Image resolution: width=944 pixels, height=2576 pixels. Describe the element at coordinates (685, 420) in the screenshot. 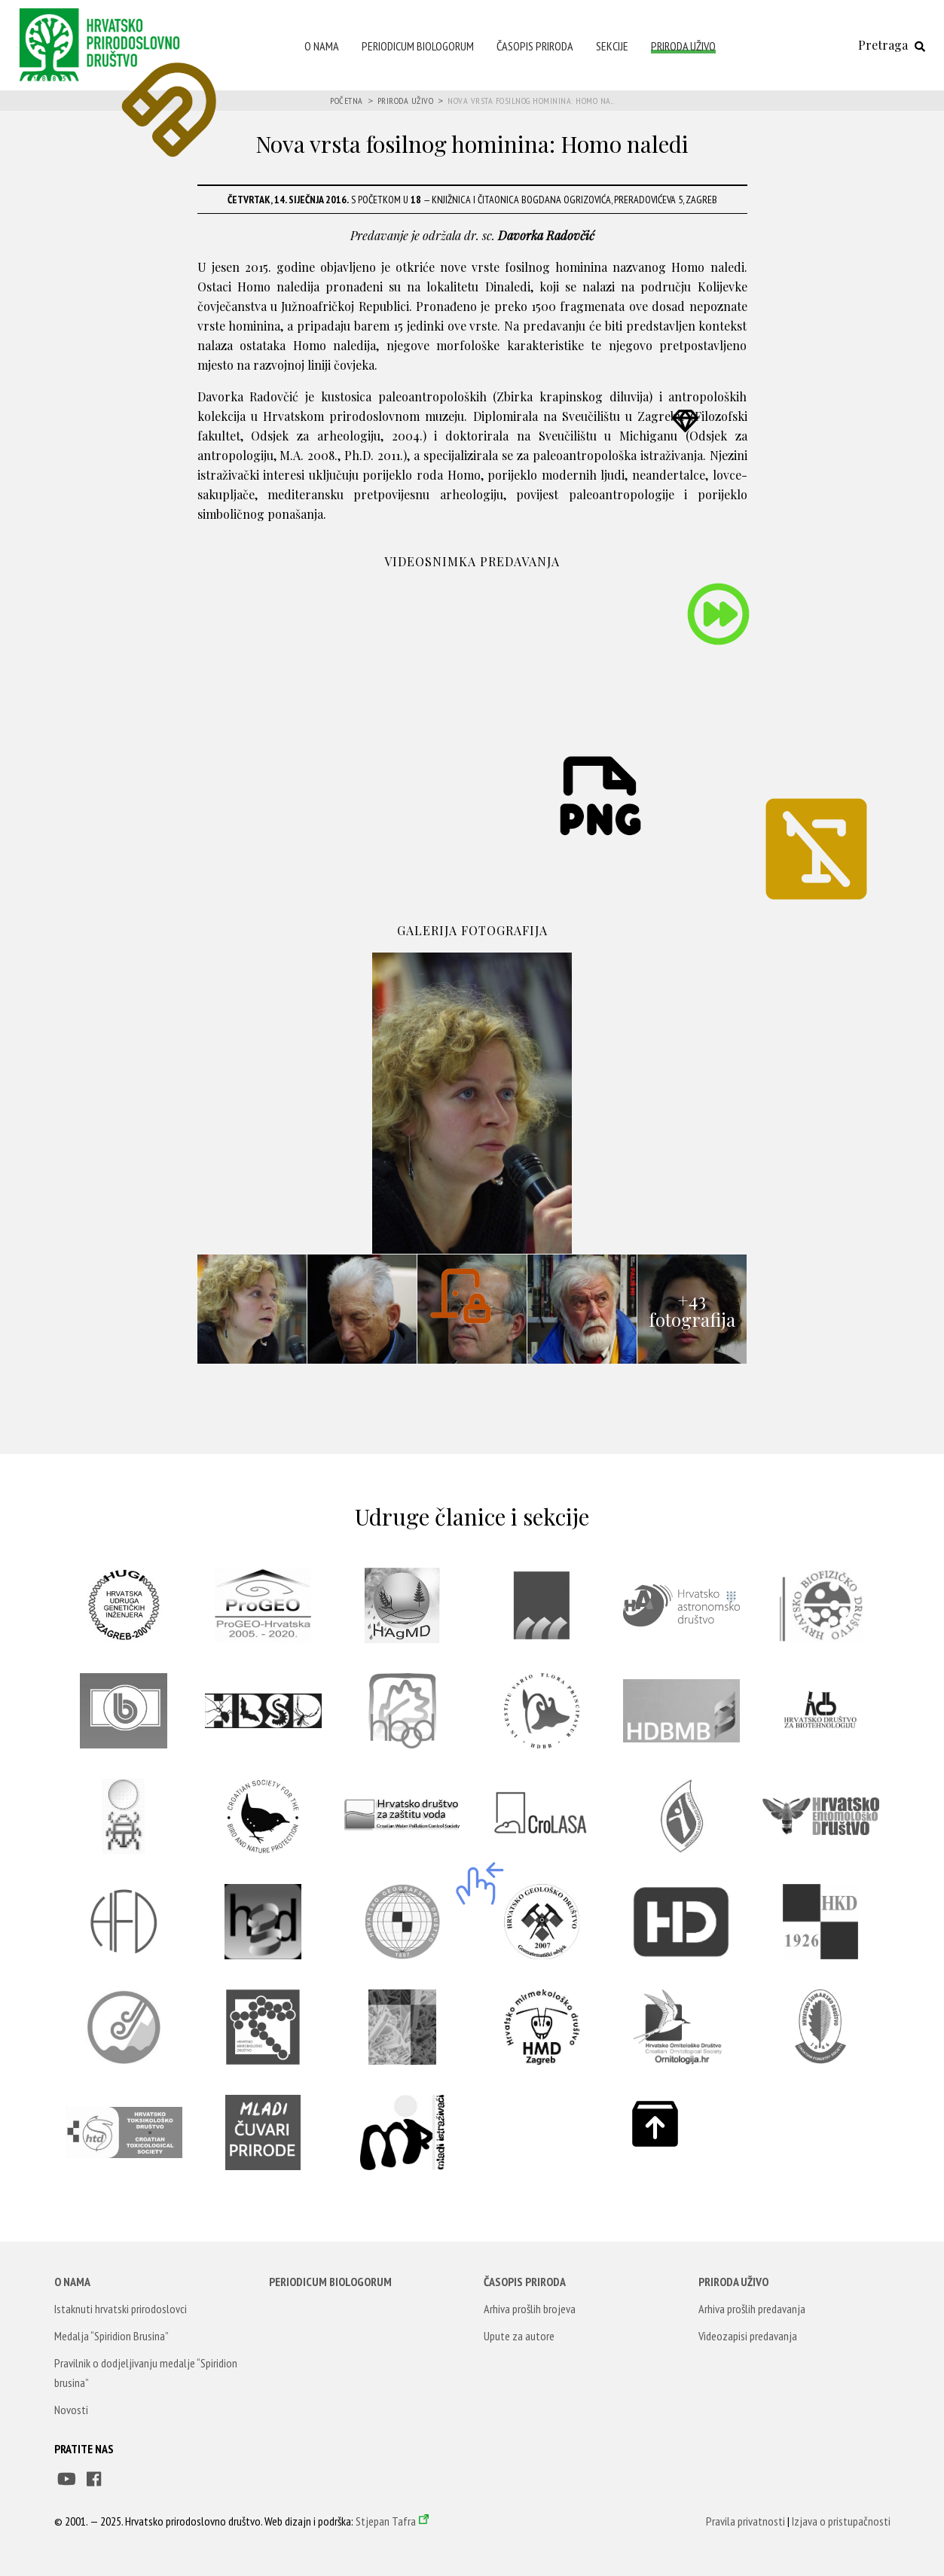

I see `open sketch design app` at that location.